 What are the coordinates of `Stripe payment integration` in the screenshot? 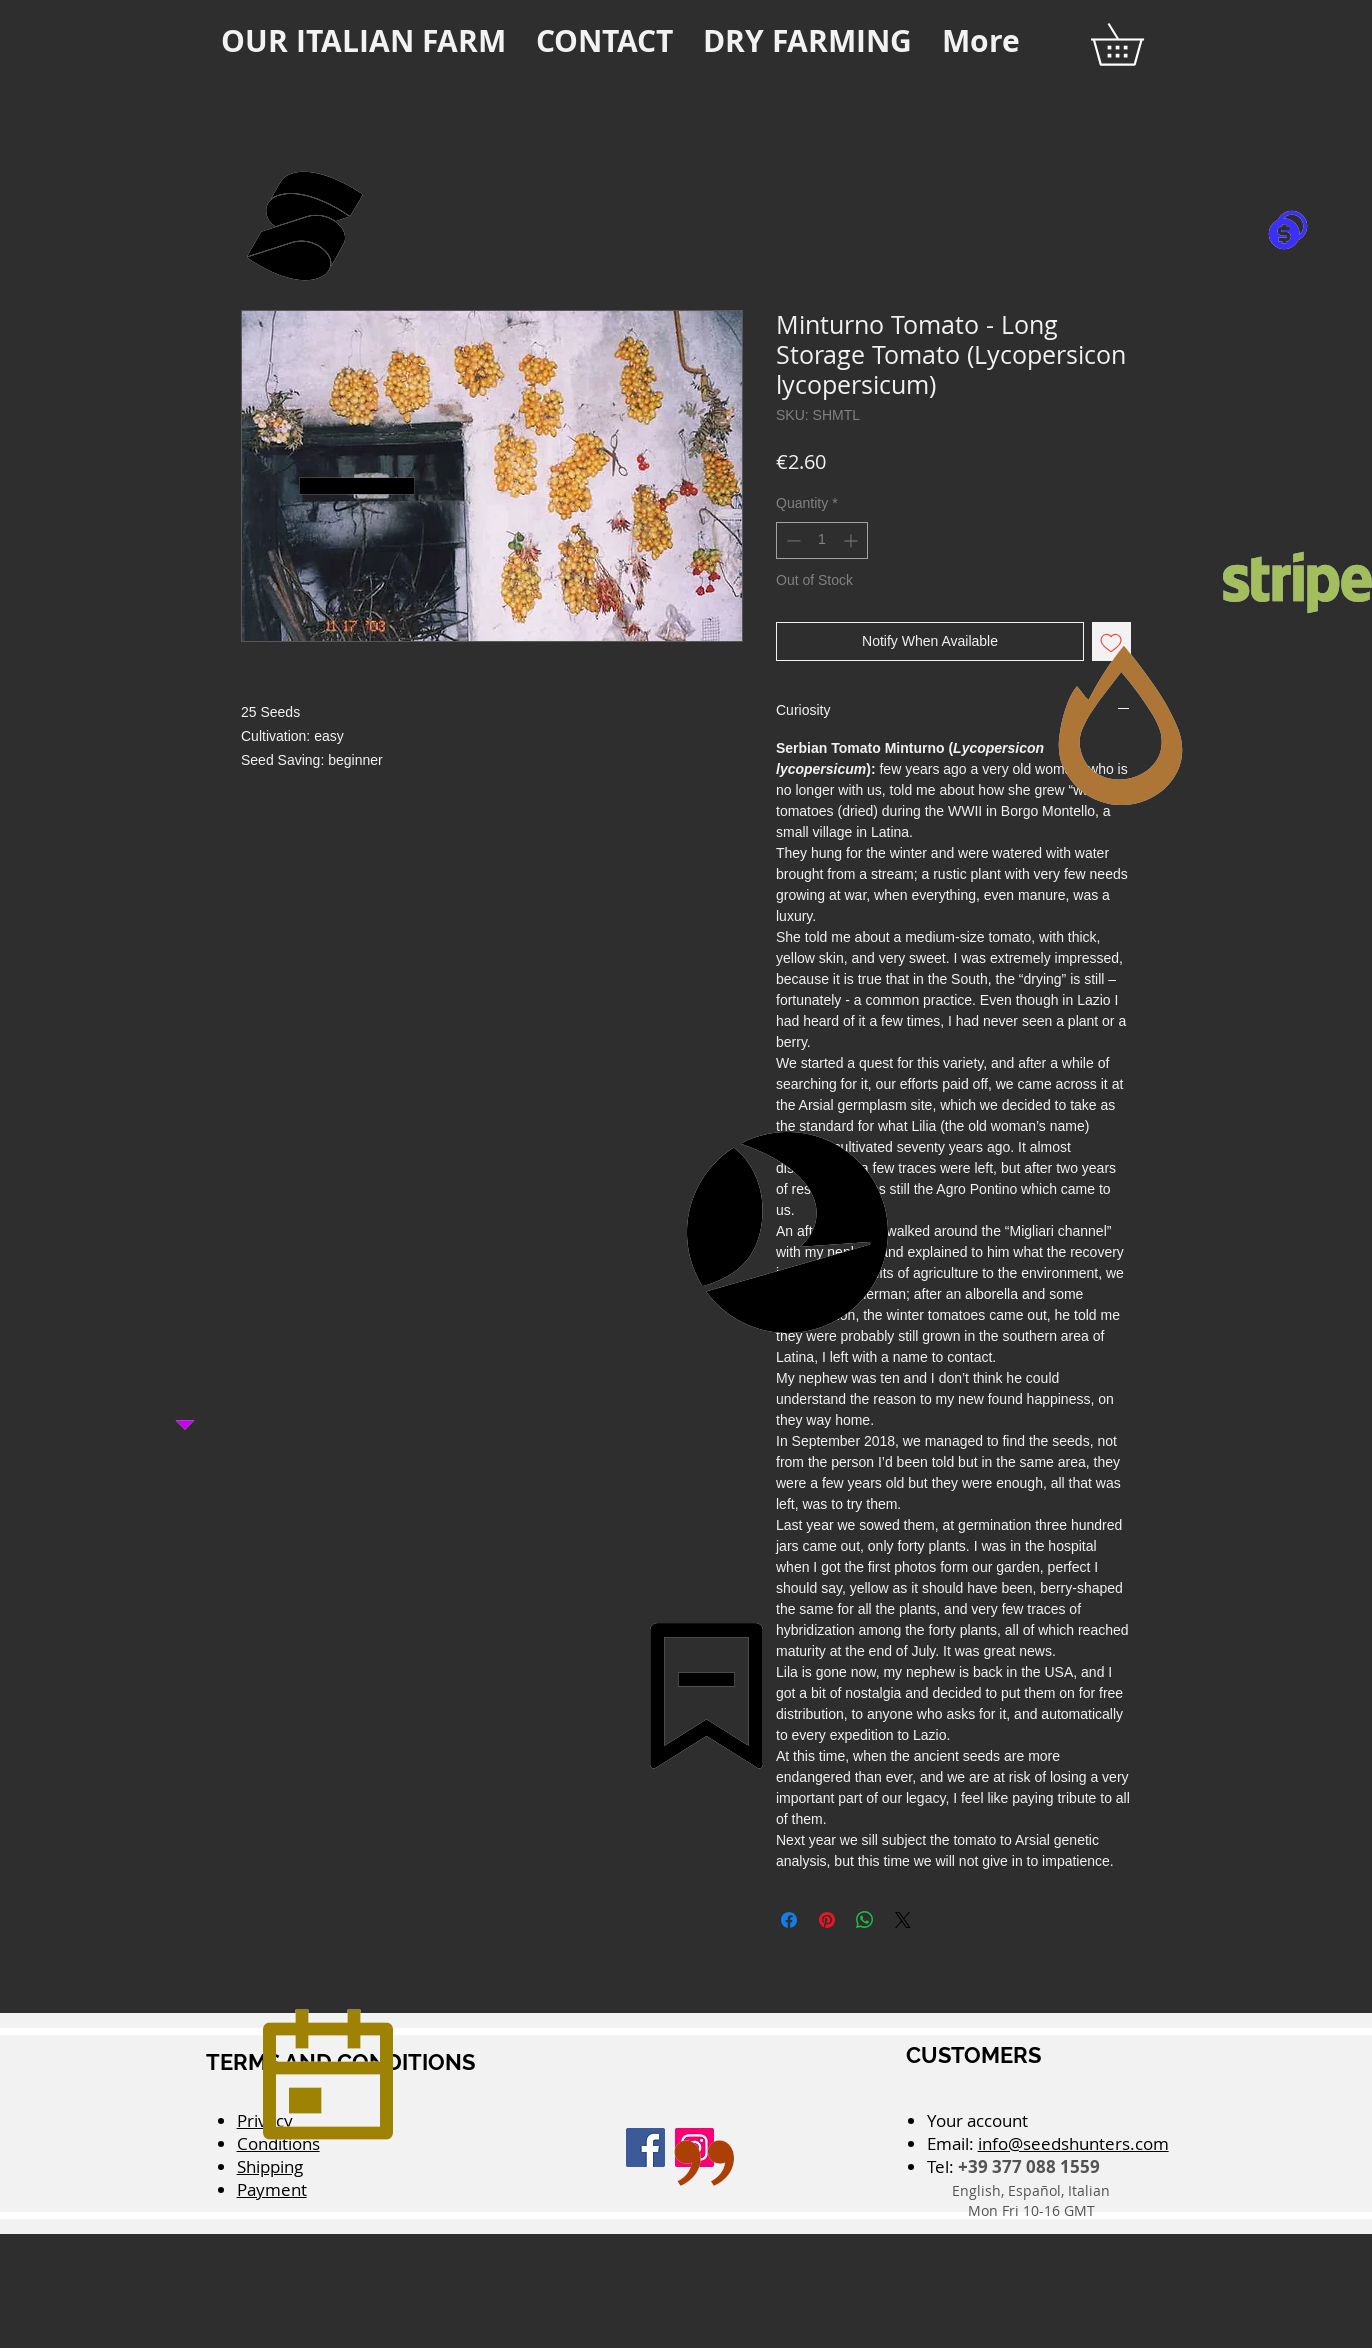 It's located at (1297, 582).